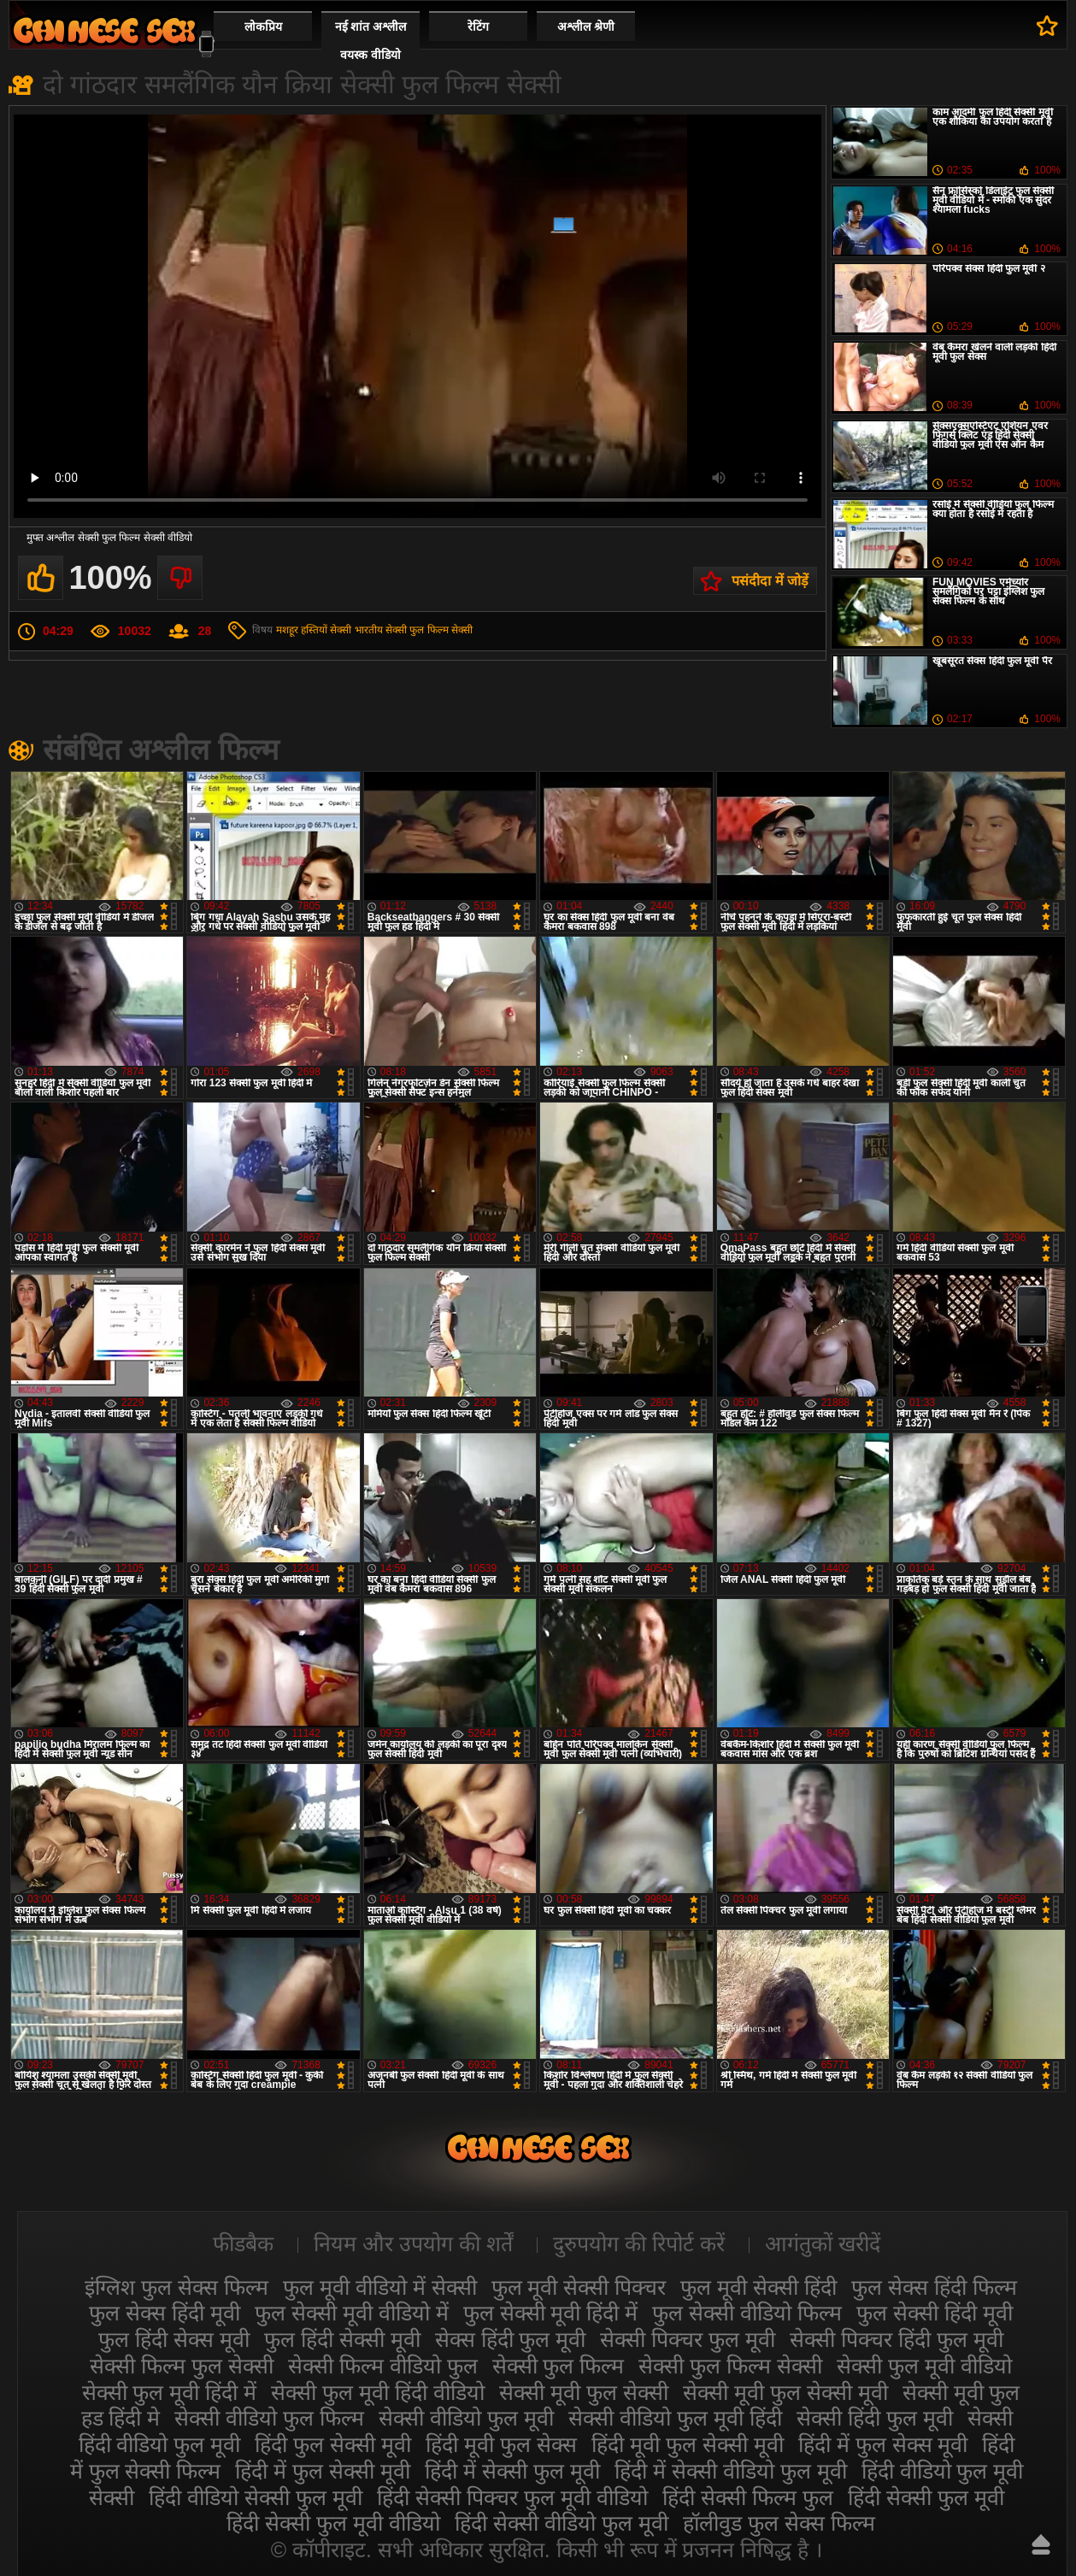 The width and height of the screenshot is (1076, 2576). What do you see at coordinates (1032, 1314) in the screenshot?
I see `set up or configure an iPhone device` at bounding box center [1032, 1314].